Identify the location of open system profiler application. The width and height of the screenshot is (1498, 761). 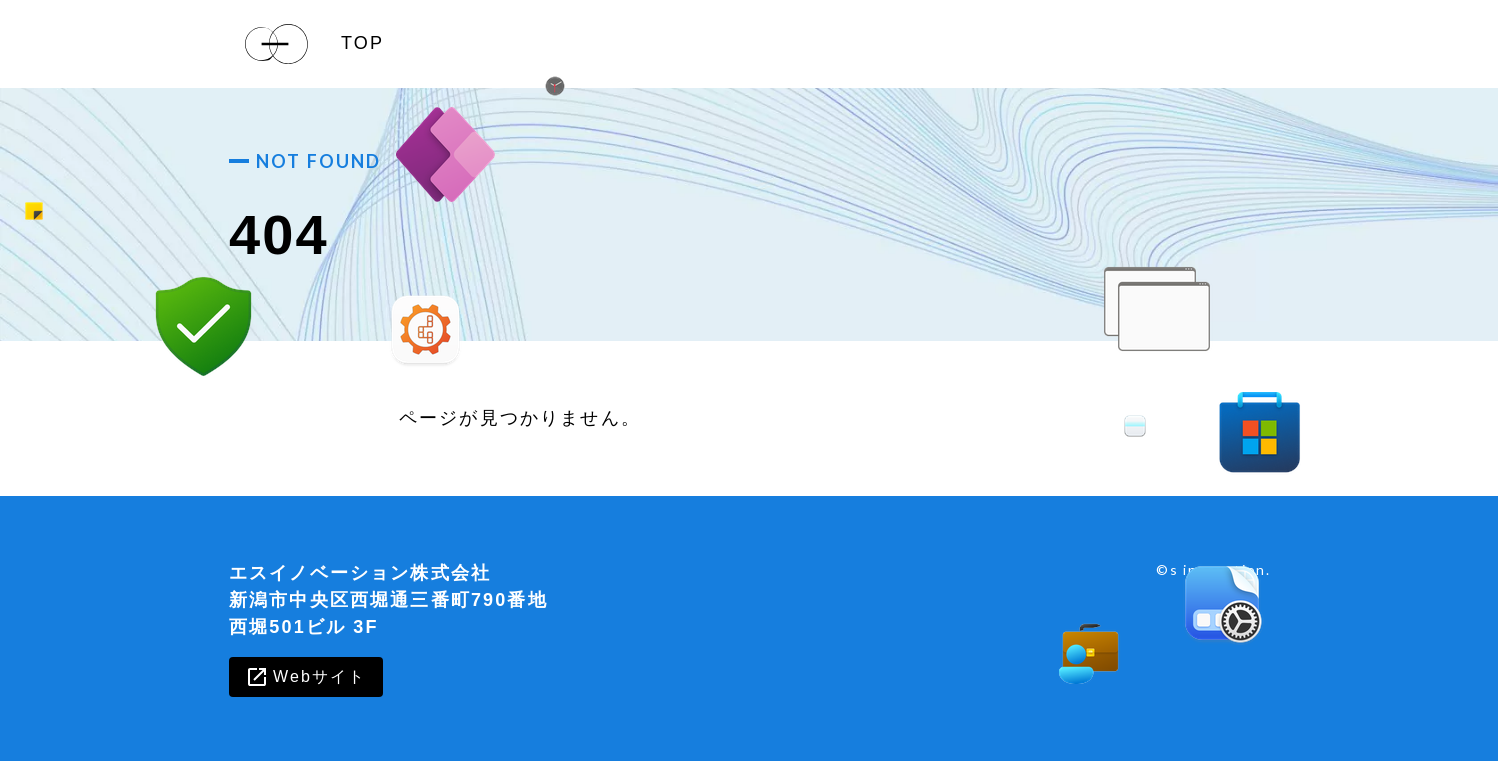
(1222, 603).